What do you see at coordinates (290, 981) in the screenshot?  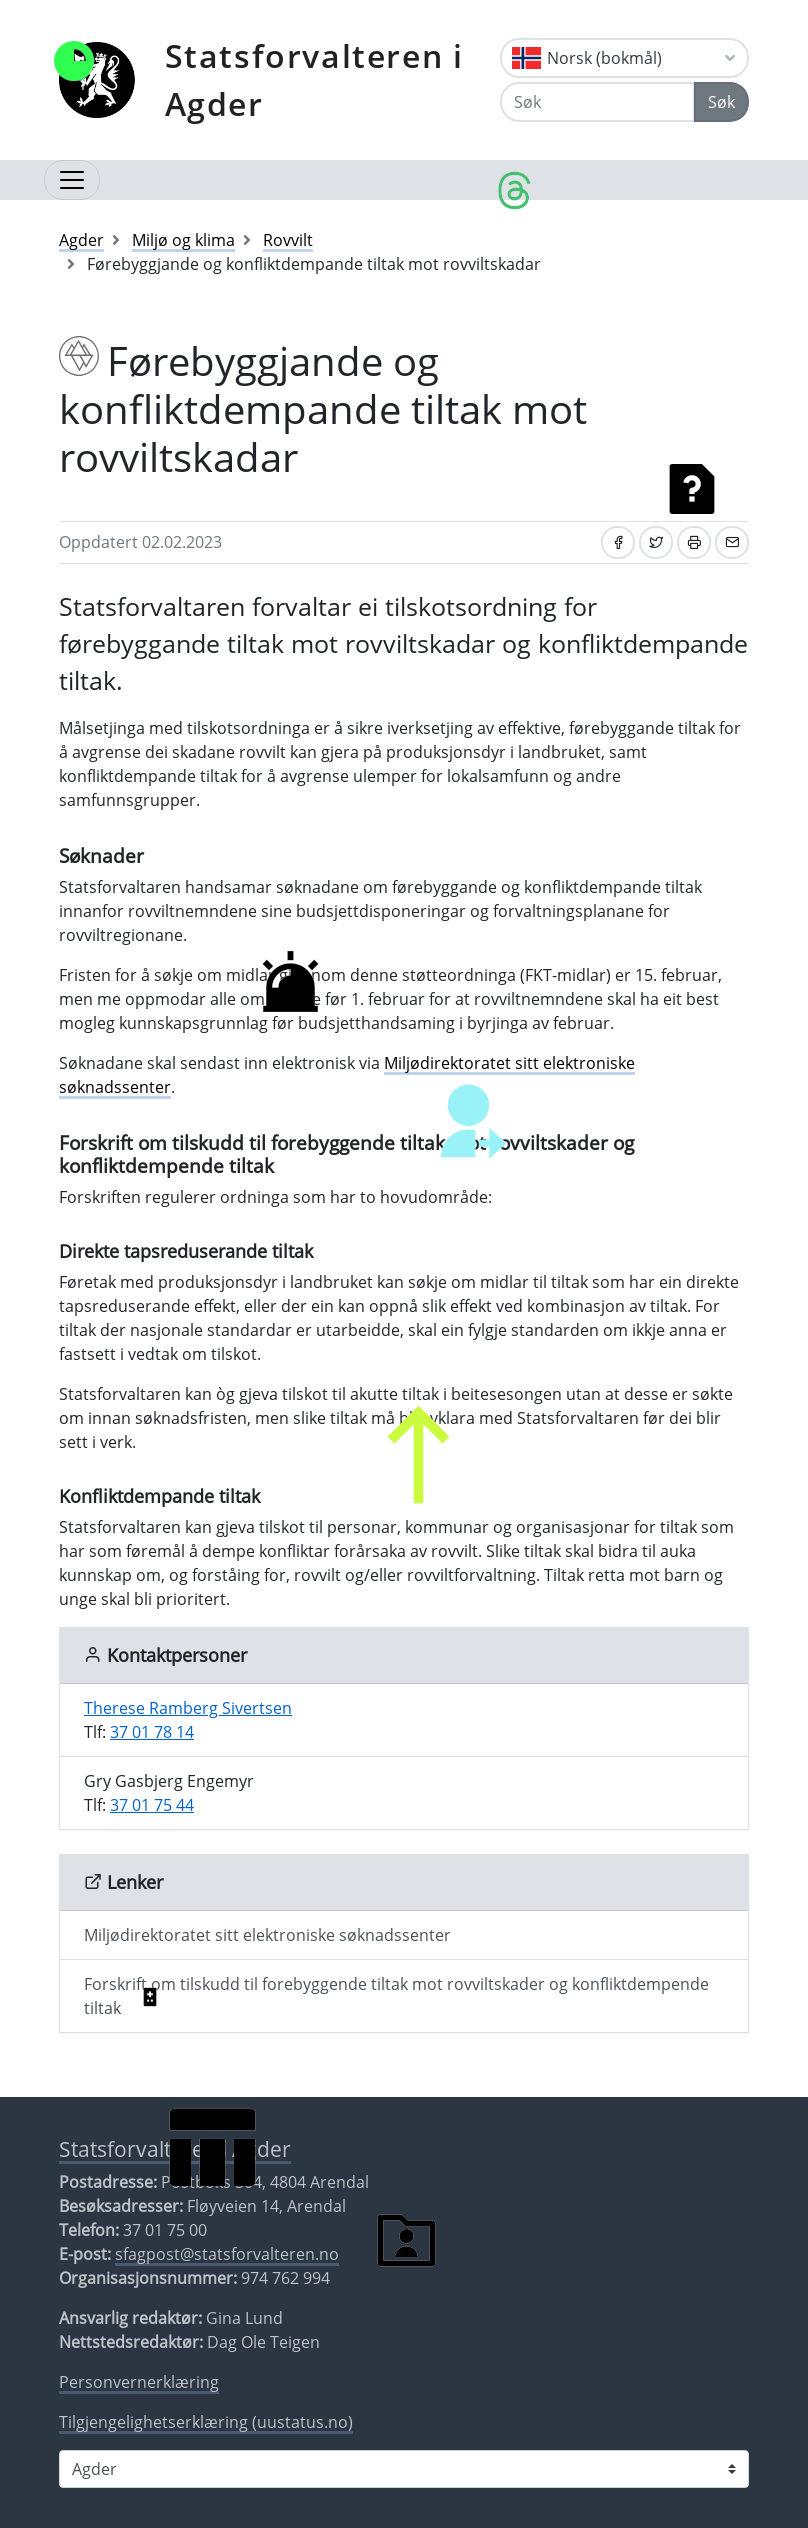 I see `indicates a system warning or alert` at bounding box center [290, 981].